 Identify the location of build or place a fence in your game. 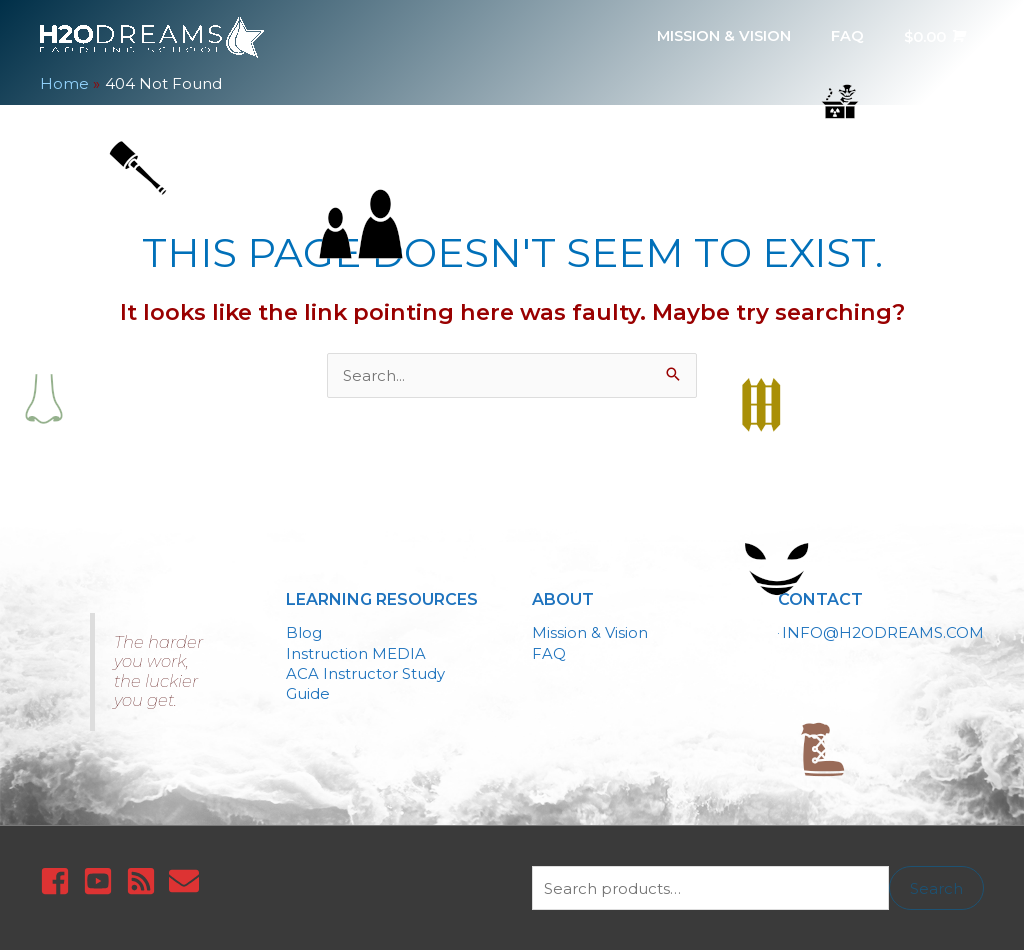
(761, 405).